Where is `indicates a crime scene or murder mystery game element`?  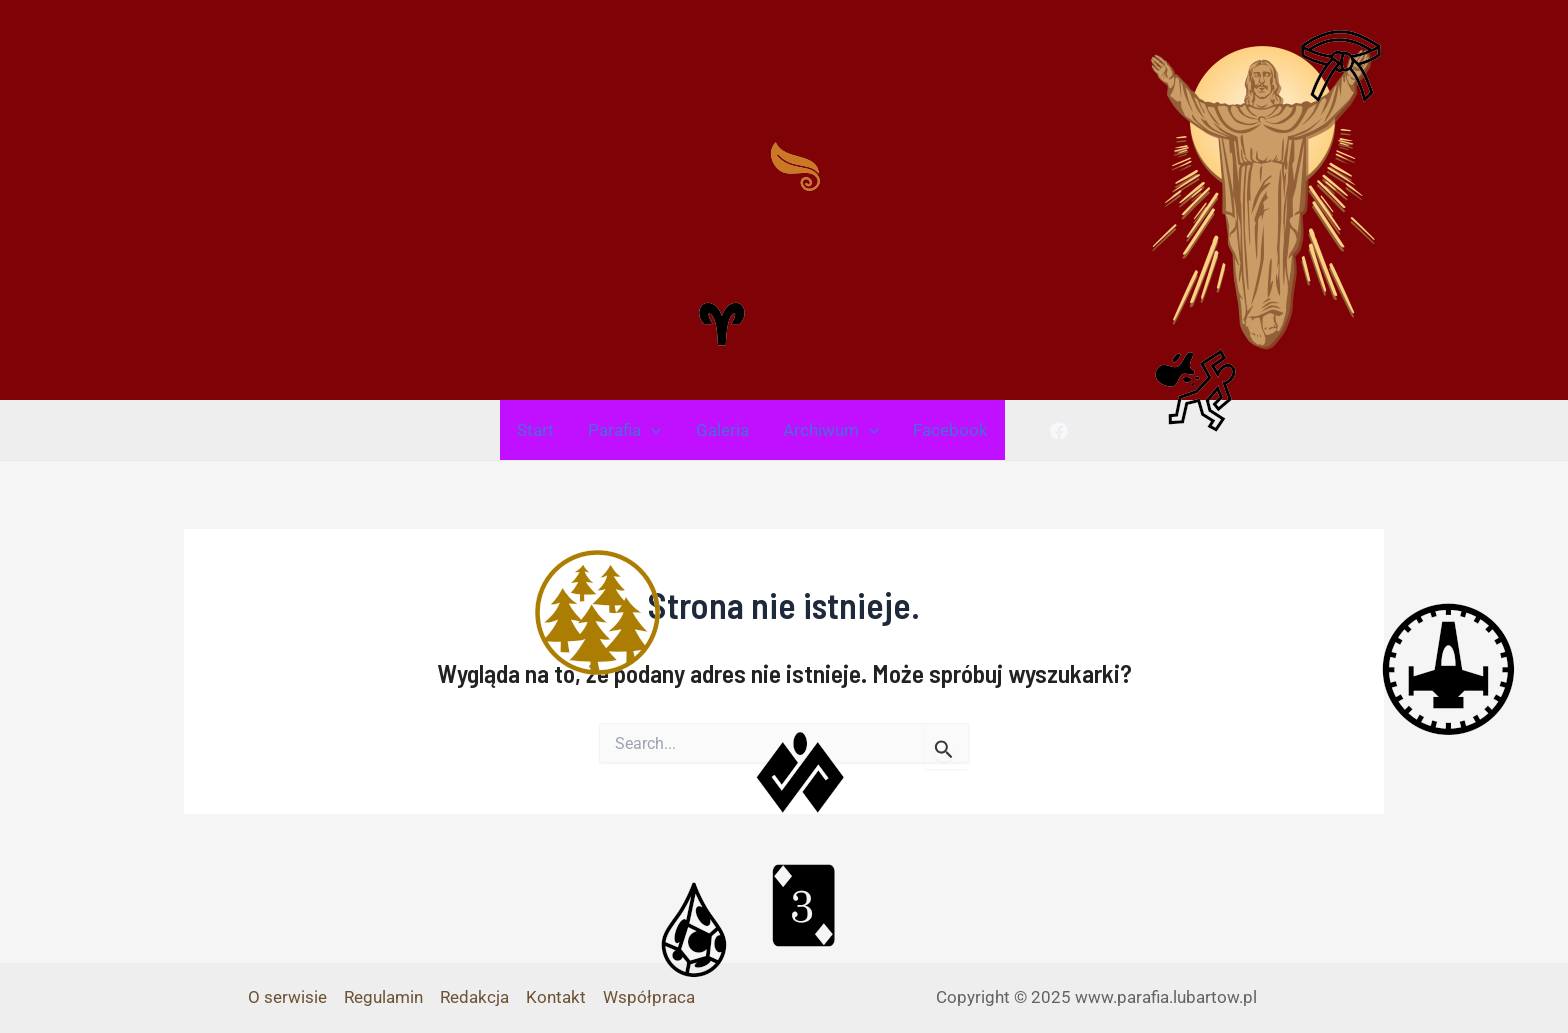 indicates a crime scene or murder mystery game element is located at coordinates (1195, 390).